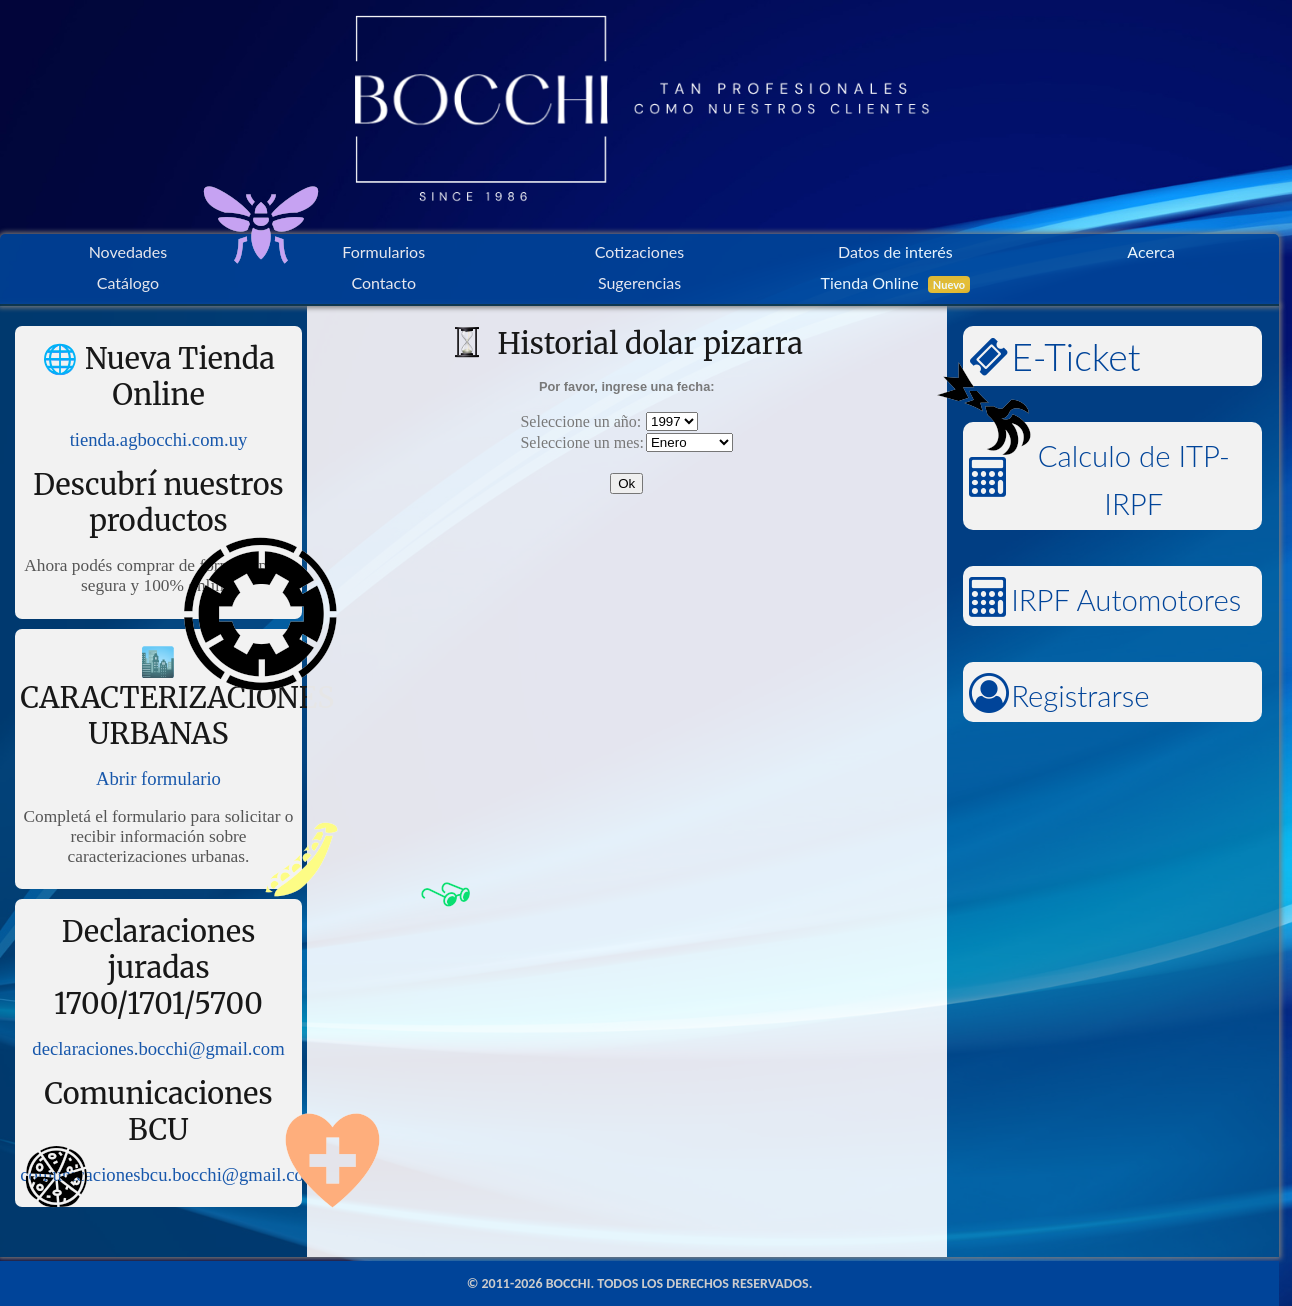 This screenshot has height=1306, width=1292. What do you see at coordinates (332, 1160) in the screenshot?
I see `add to favorites` at bounding box center [332, 1160].